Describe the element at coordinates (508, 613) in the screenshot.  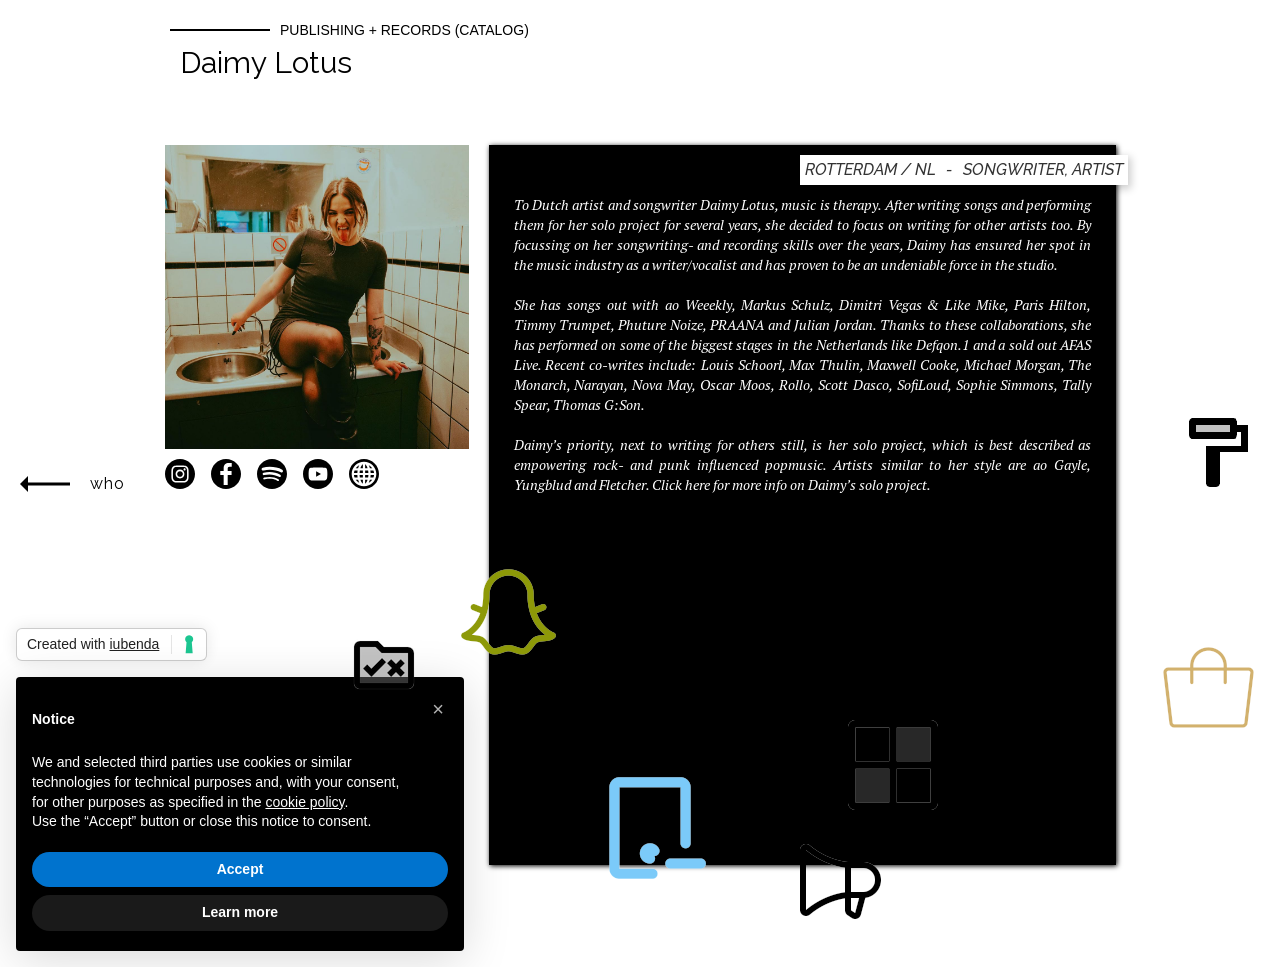
I see `open Snapchat app` at that location.